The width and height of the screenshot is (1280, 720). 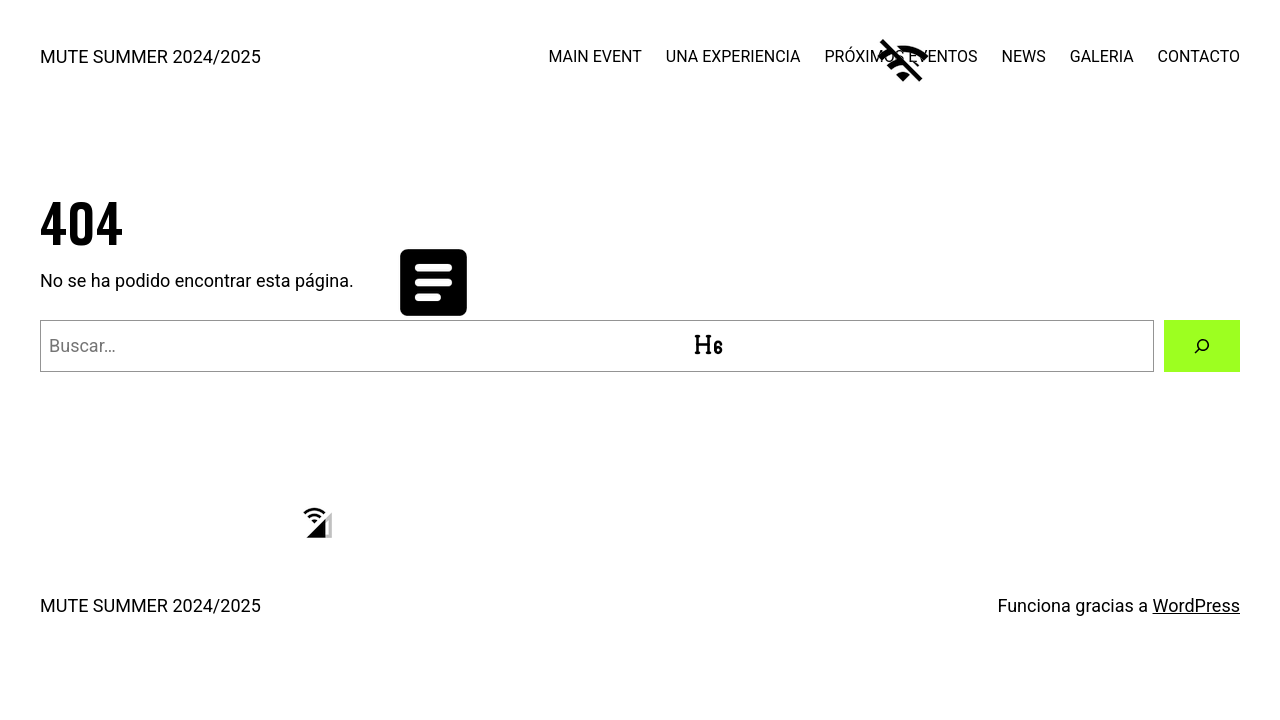 I want to click on format text as heading level 6, so click(x=708, y=344).